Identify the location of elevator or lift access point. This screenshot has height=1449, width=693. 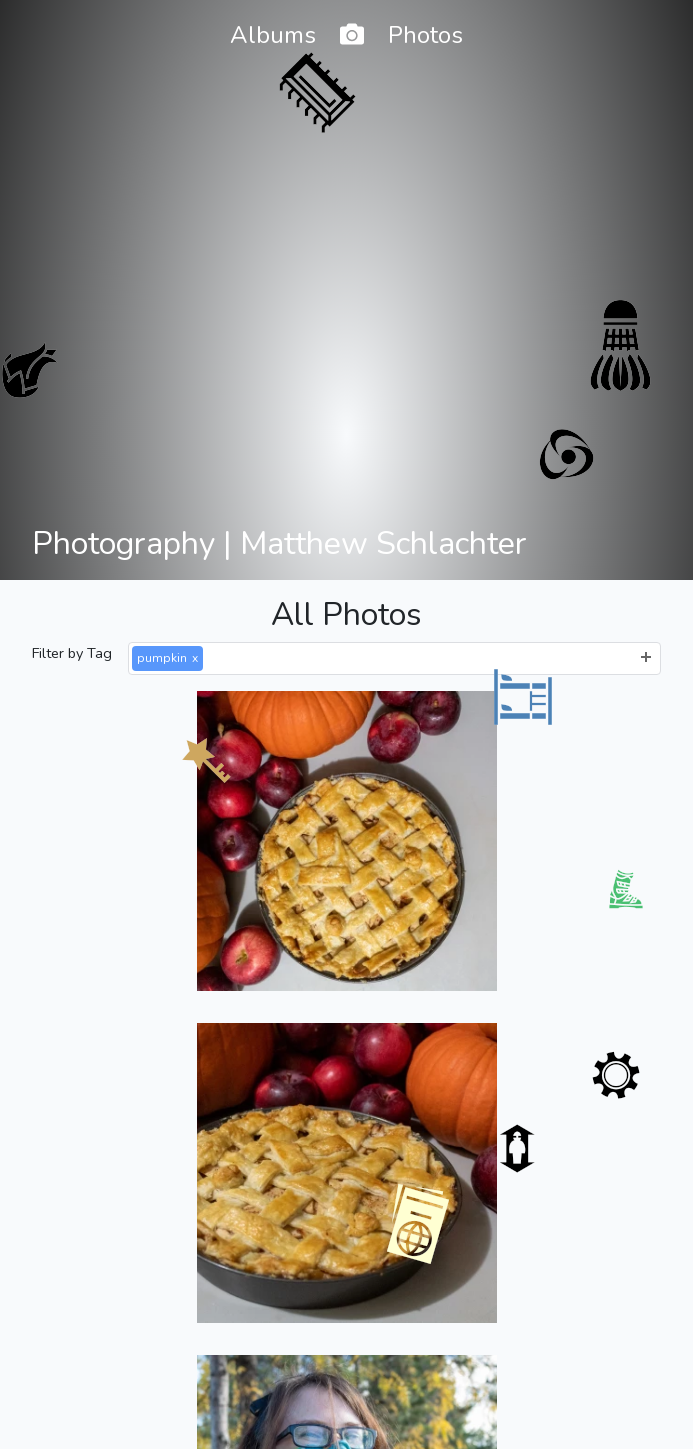
(517, 1148).